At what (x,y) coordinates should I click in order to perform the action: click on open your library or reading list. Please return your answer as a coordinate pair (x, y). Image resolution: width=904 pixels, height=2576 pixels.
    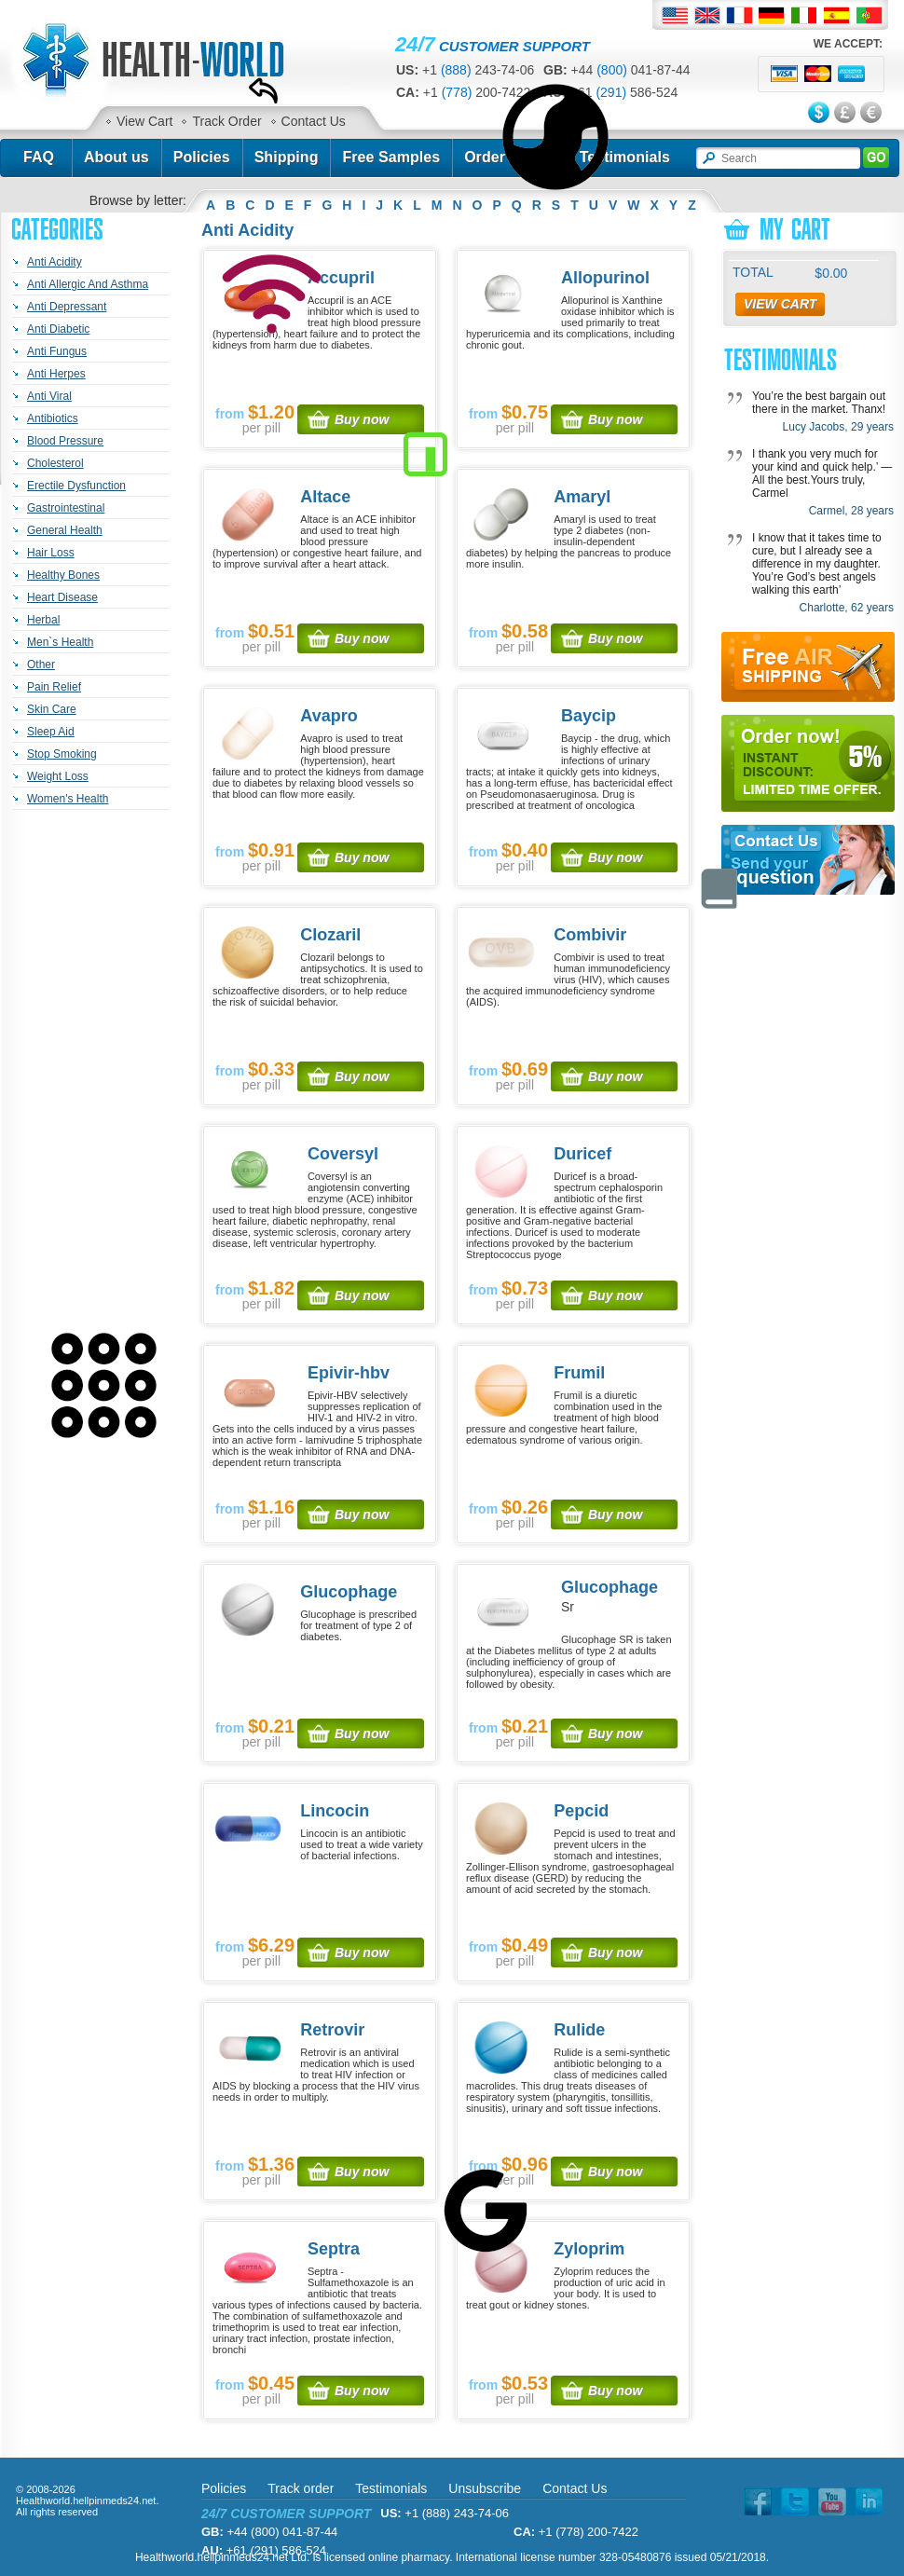
    Looking at the image, I should click on (719, 888).